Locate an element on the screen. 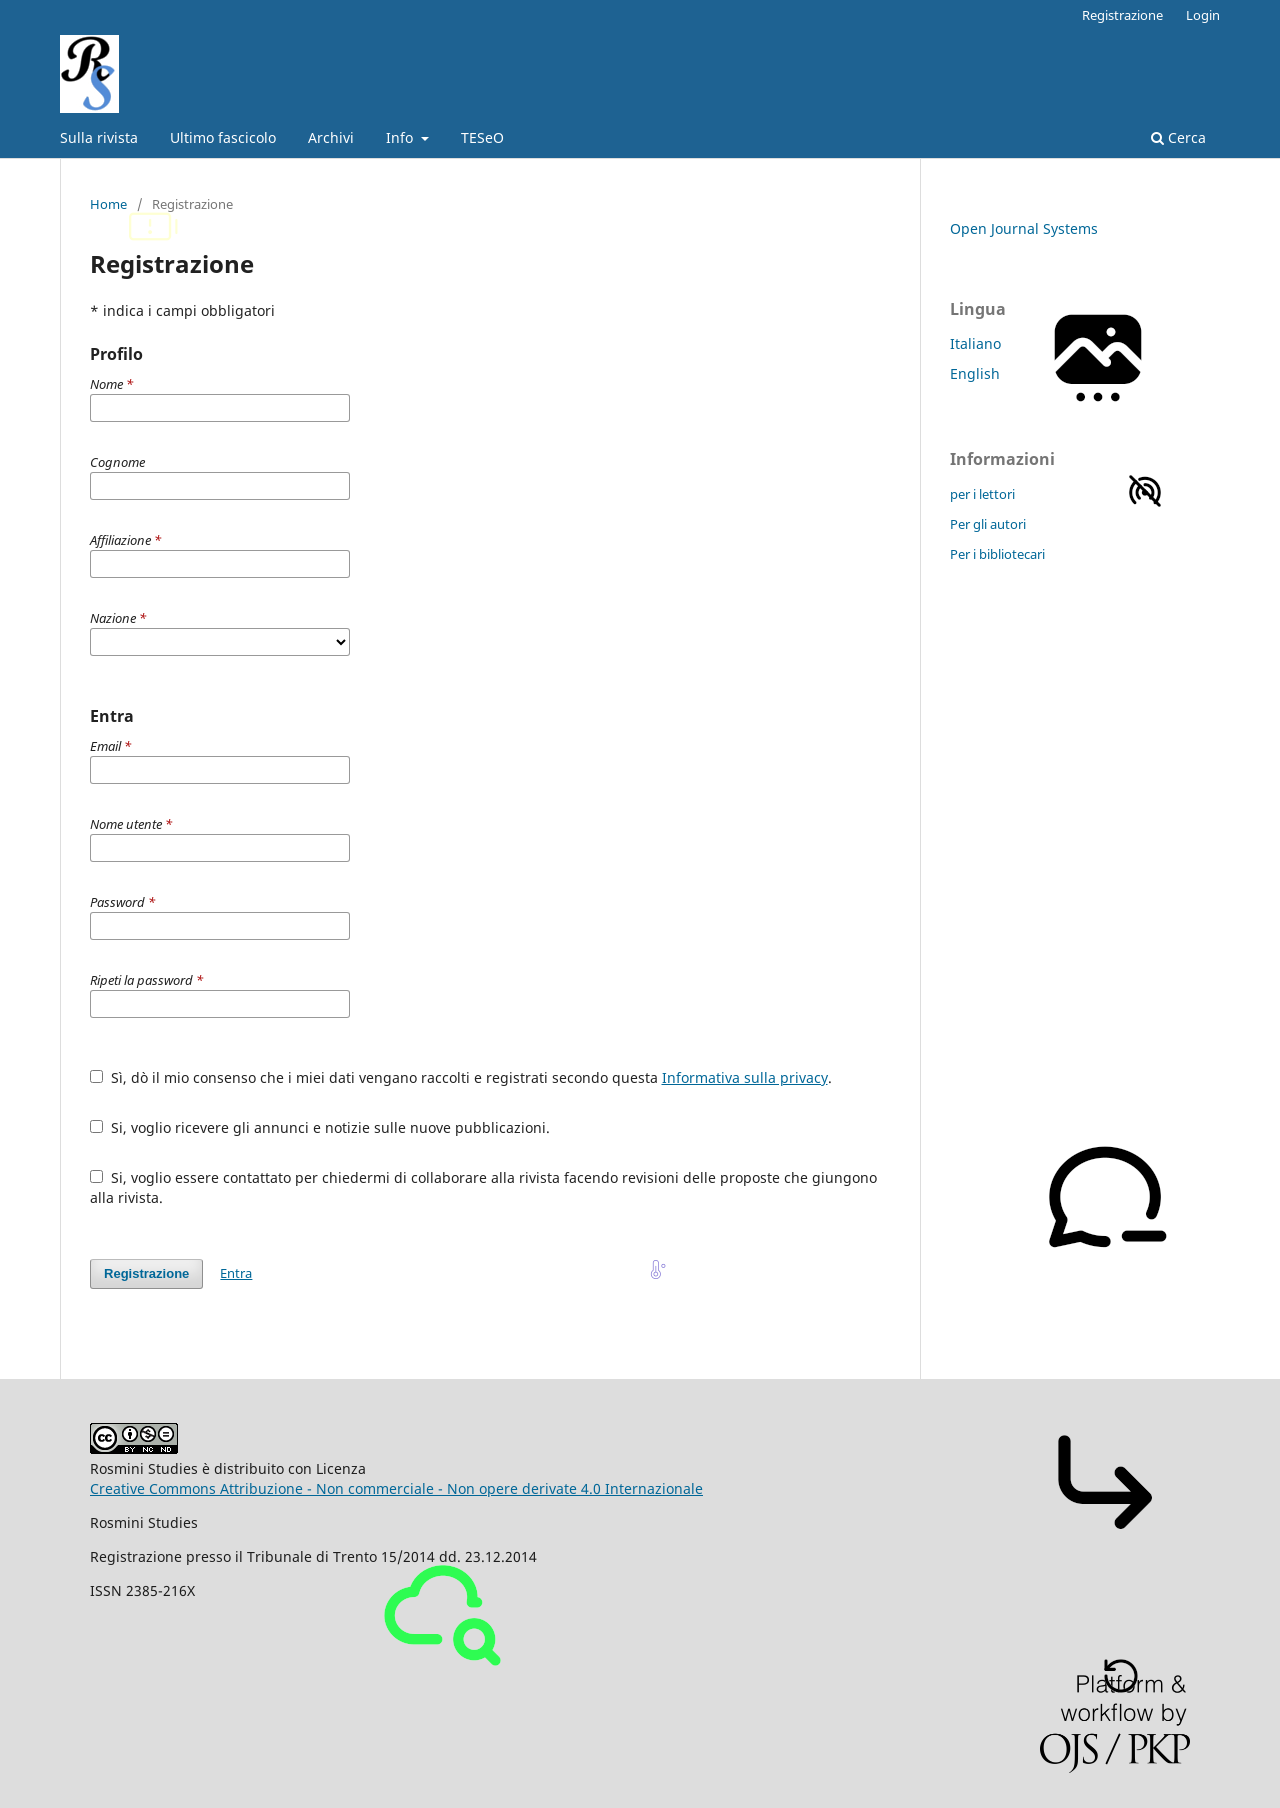 The image size is (1280, 1808). view instant photos or polaroid-style images is located at coordinates (1098, 358).